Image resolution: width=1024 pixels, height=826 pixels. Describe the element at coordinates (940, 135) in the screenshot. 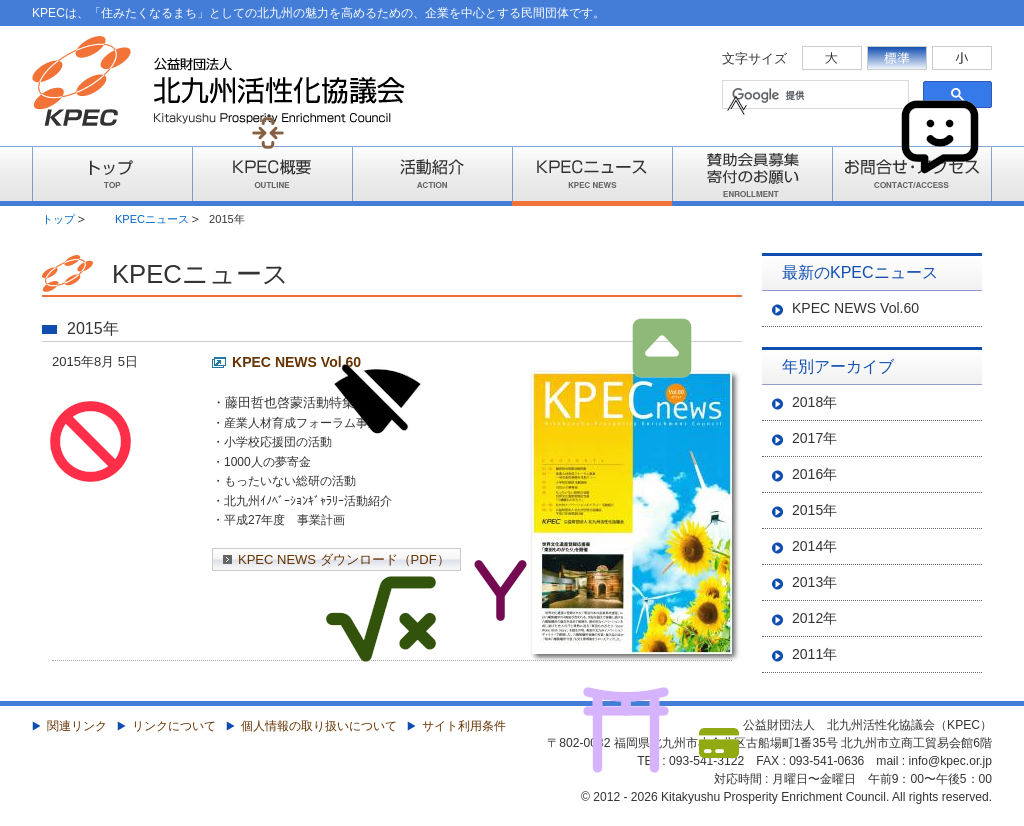

I see `open chatbot or AI assistant` at that location.